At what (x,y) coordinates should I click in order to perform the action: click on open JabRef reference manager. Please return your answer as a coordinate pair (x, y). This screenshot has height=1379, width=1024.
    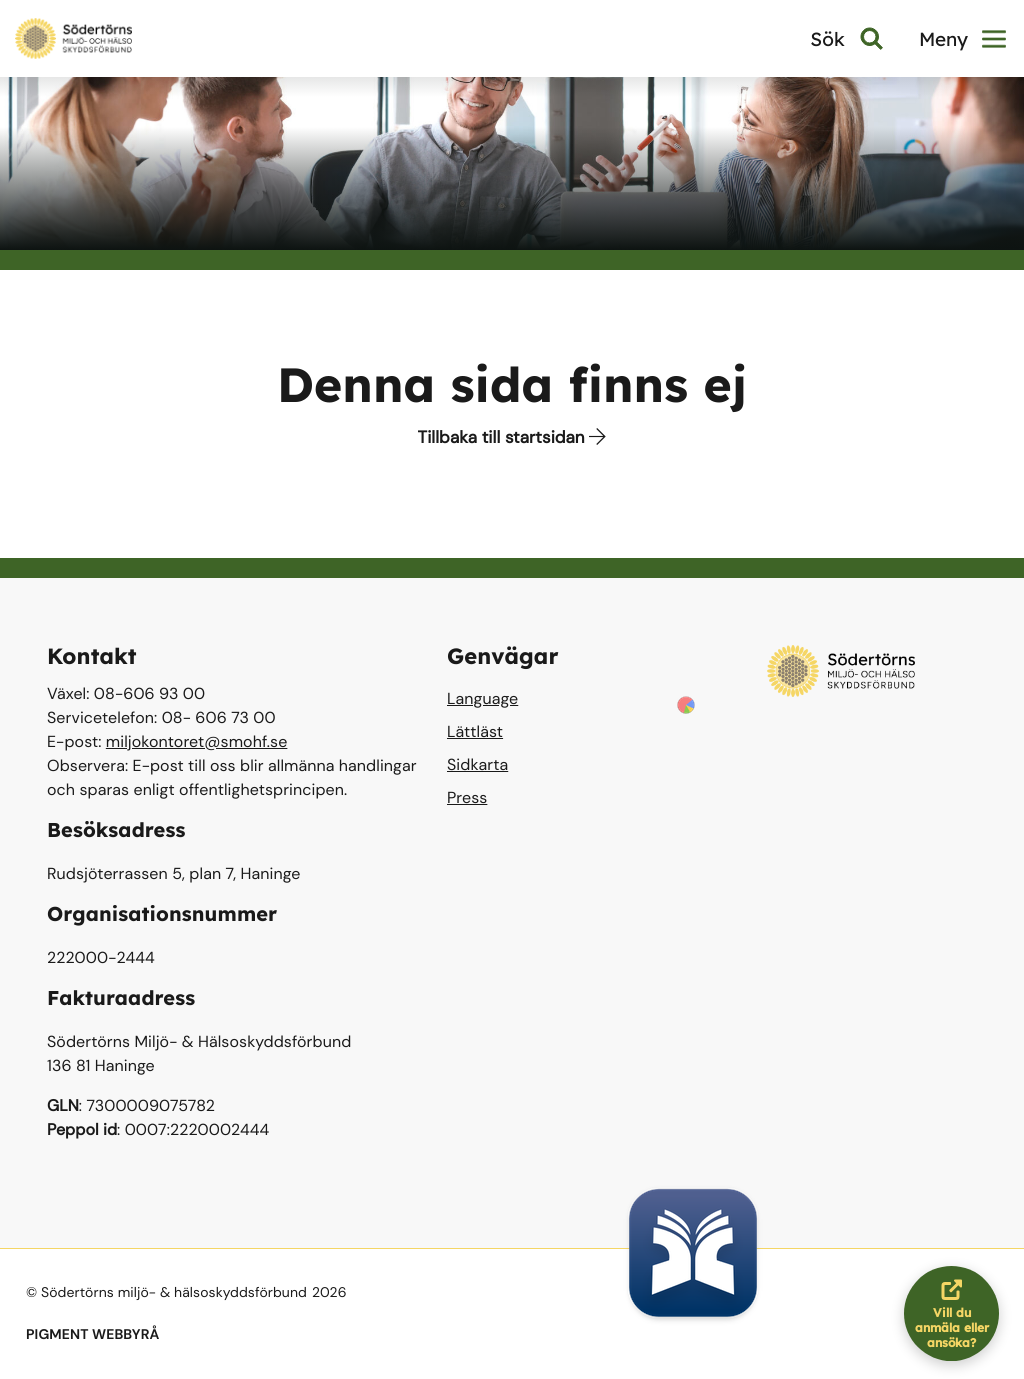
    Looking at the image, I should click on (693, 1253).